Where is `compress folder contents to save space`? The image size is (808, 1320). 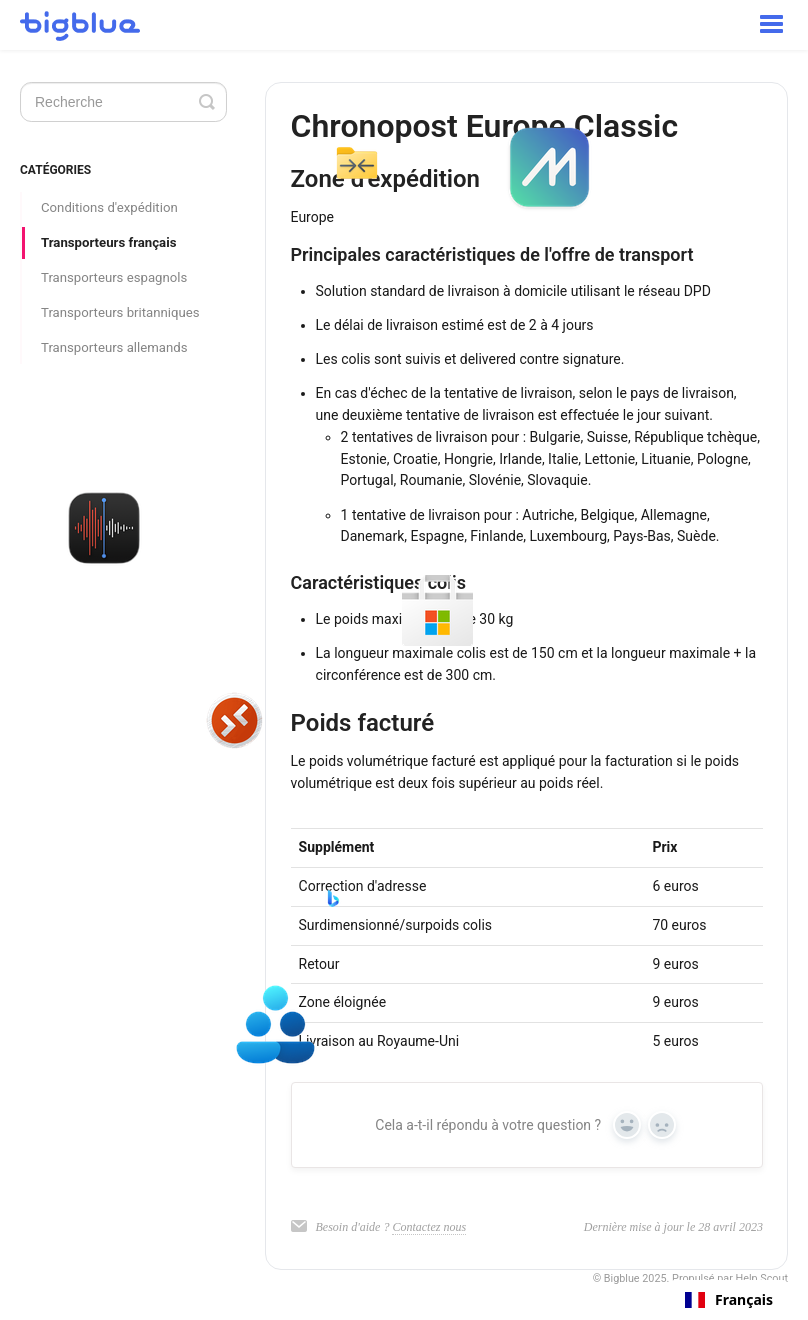 compress folder contents to save space is located at coordinates (357, 164).